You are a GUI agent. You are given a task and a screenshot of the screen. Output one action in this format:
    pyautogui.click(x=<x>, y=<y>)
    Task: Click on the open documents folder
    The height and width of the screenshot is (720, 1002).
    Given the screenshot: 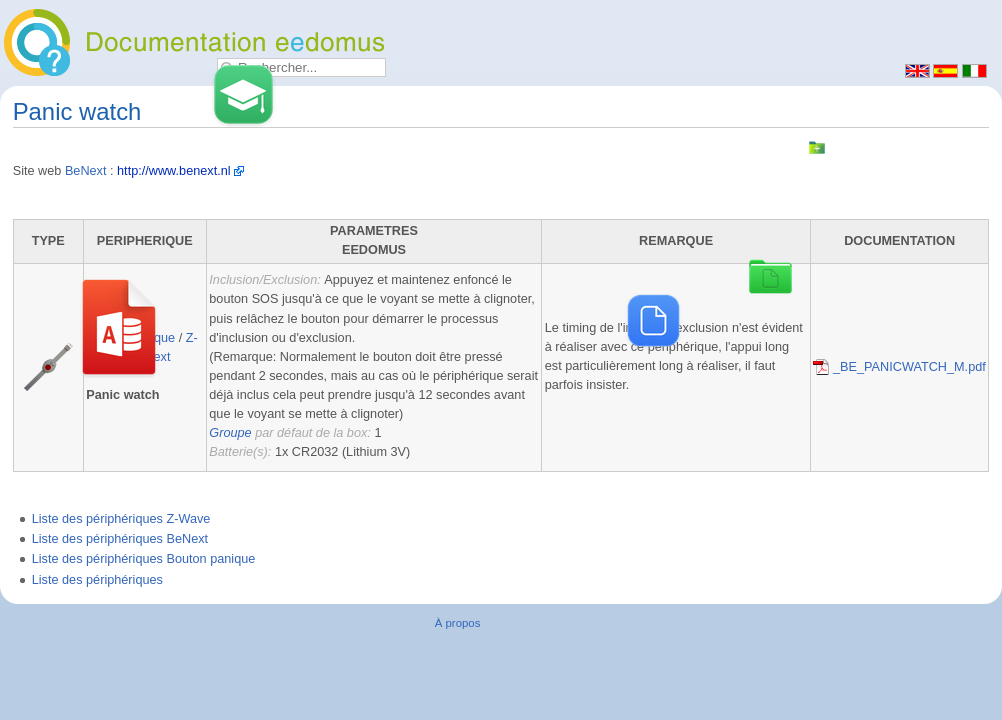 What is the action you would take?
    pyautogui.click(x=770, y=276)
    